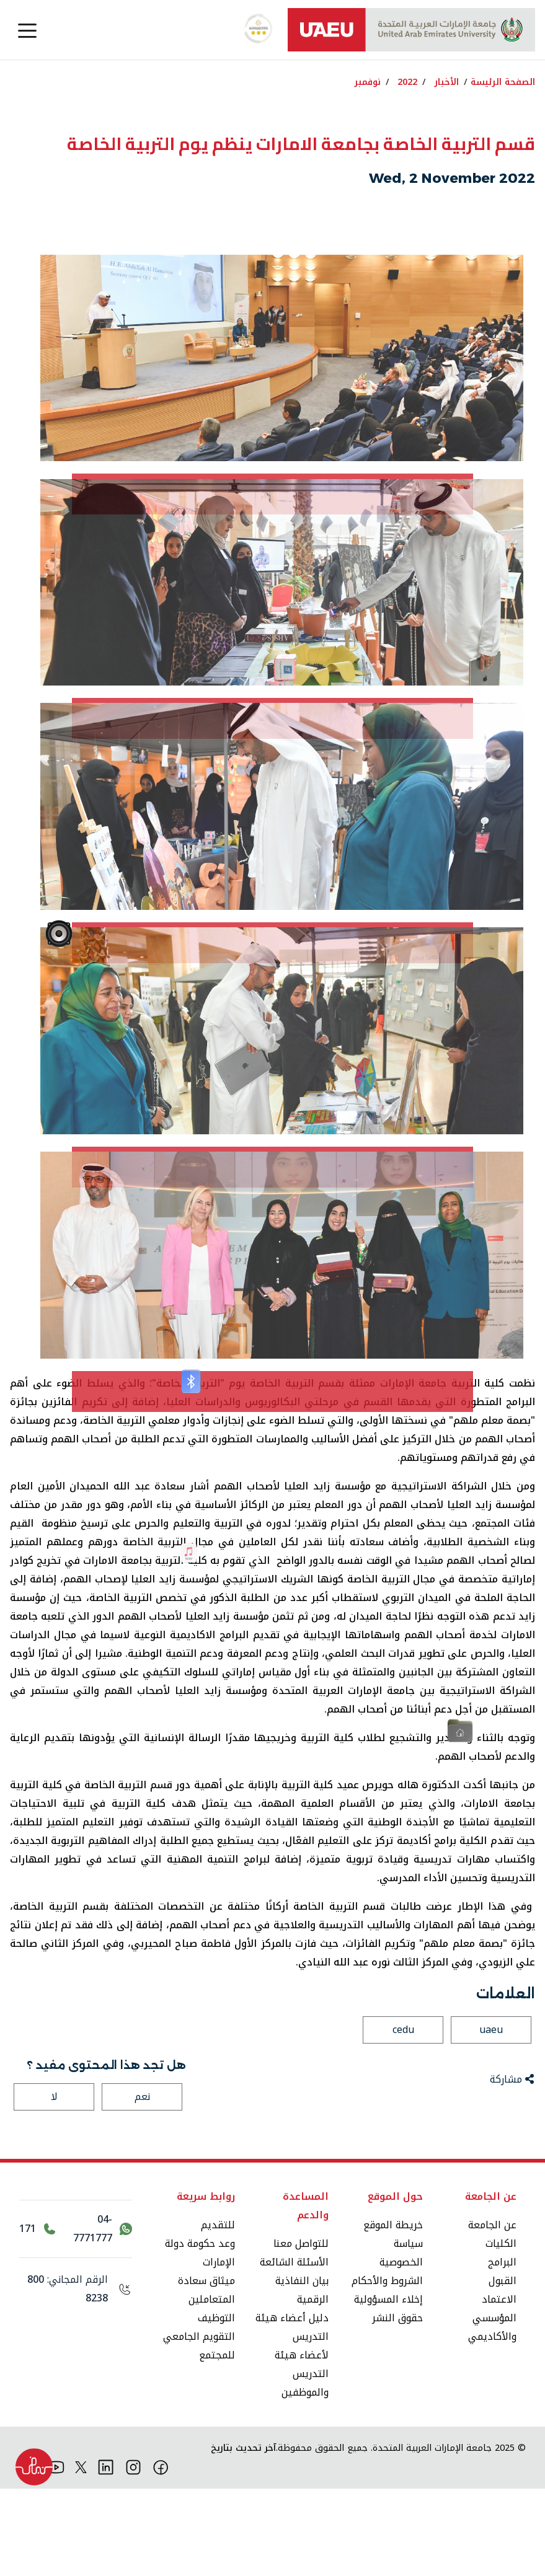 This screenshot has height=2576, width=545. I want to click on adjust speaker or audio output settings, so click(59, 933).